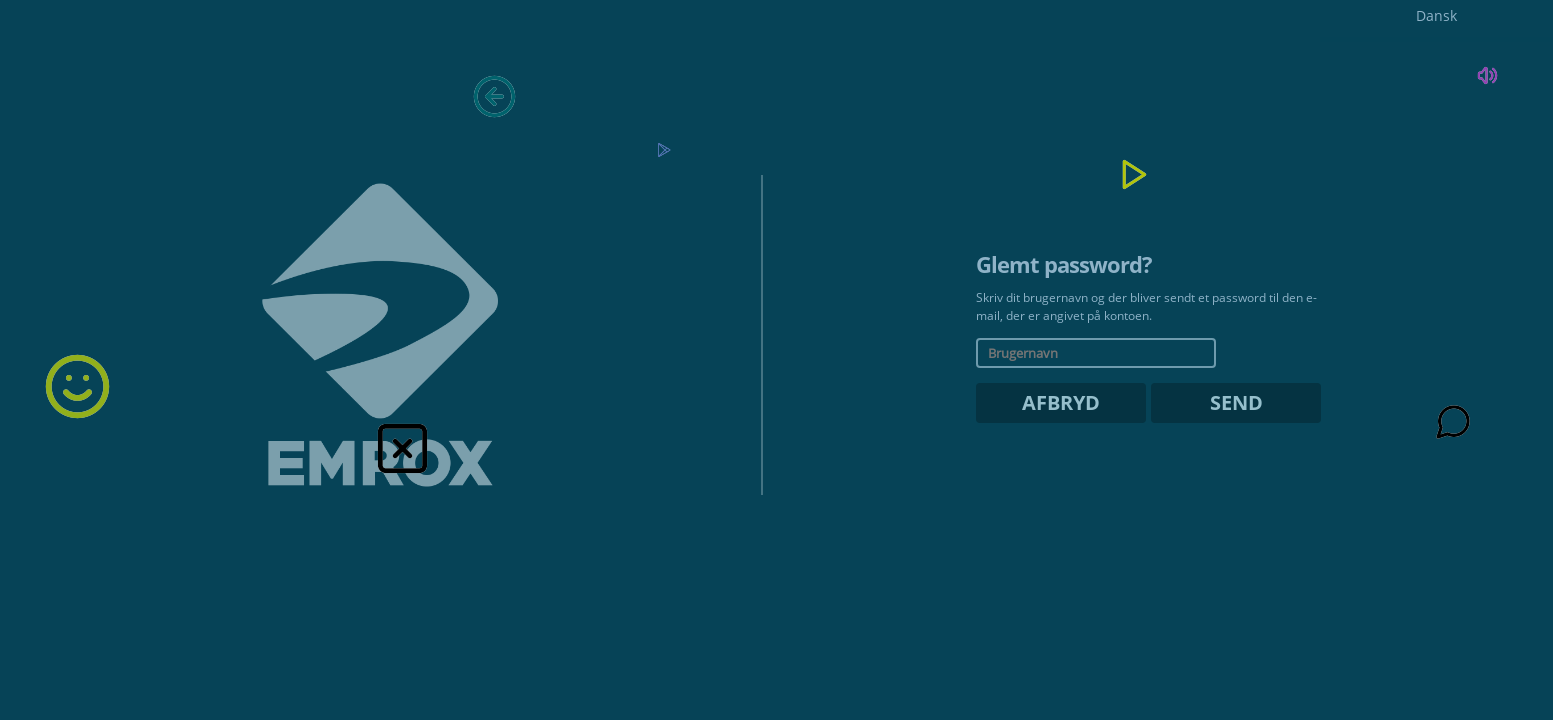  I want to click on go back to the previous screen, so click(494, 96).